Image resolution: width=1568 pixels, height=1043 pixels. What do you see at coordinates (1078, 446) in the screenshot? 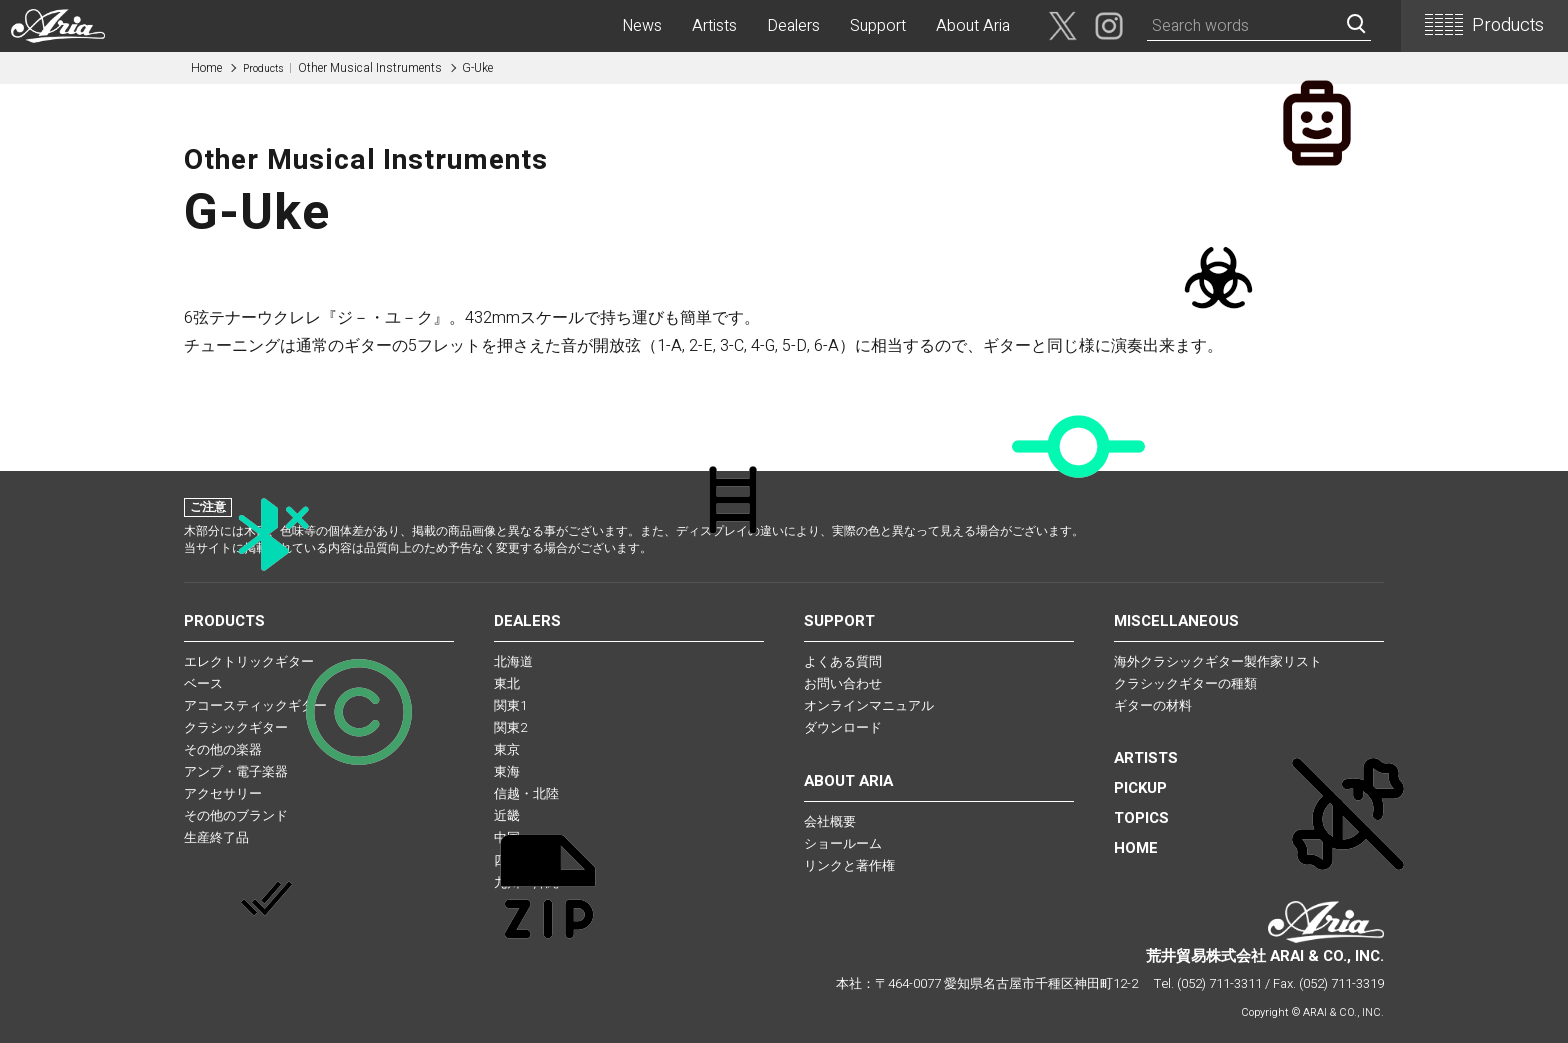
I see `view commit history` at bounding box center [1078, 446].